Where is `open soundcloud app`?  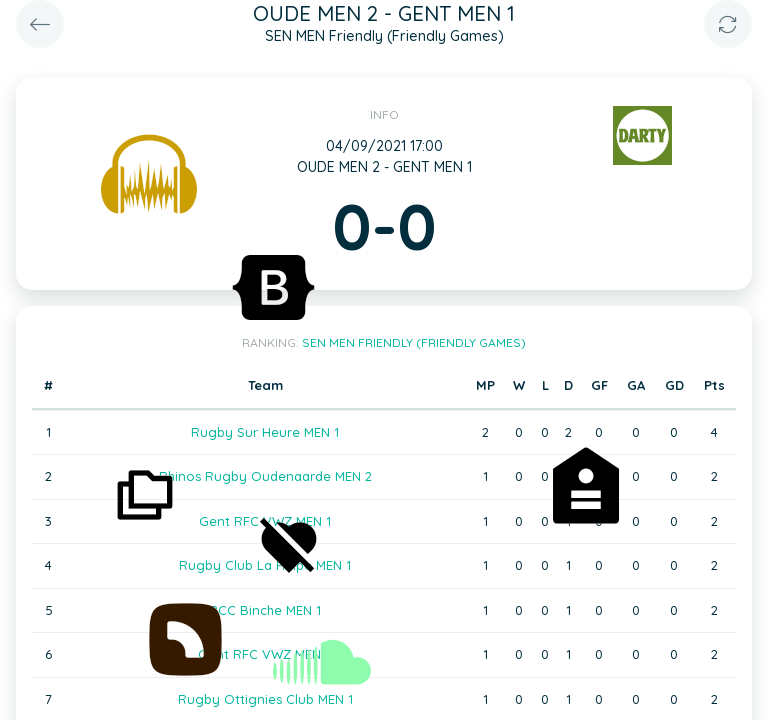 open soundcloud app is located at coordinates (322, 660).